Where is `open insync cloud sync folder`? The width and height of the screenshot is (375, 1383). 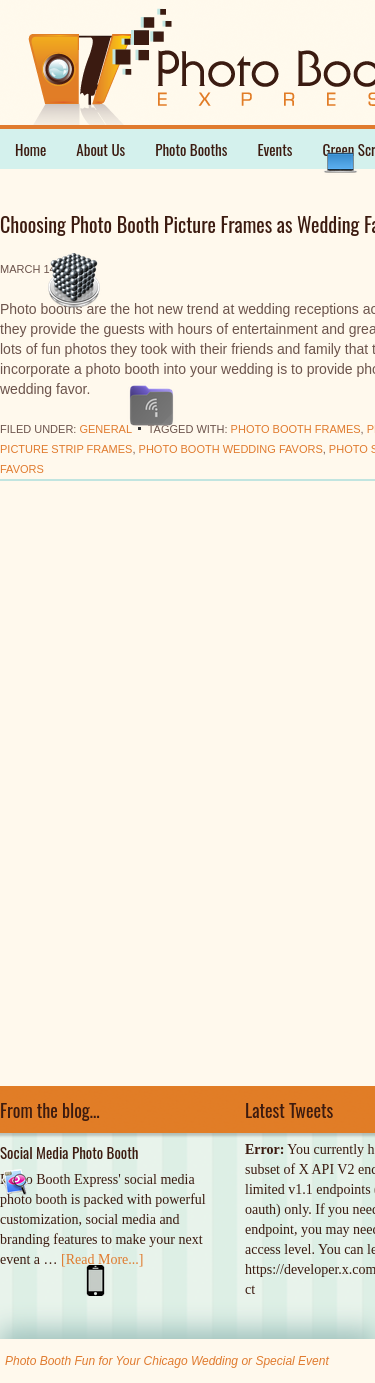 open insync cloud sync folder is located at coordinates (151, 405).